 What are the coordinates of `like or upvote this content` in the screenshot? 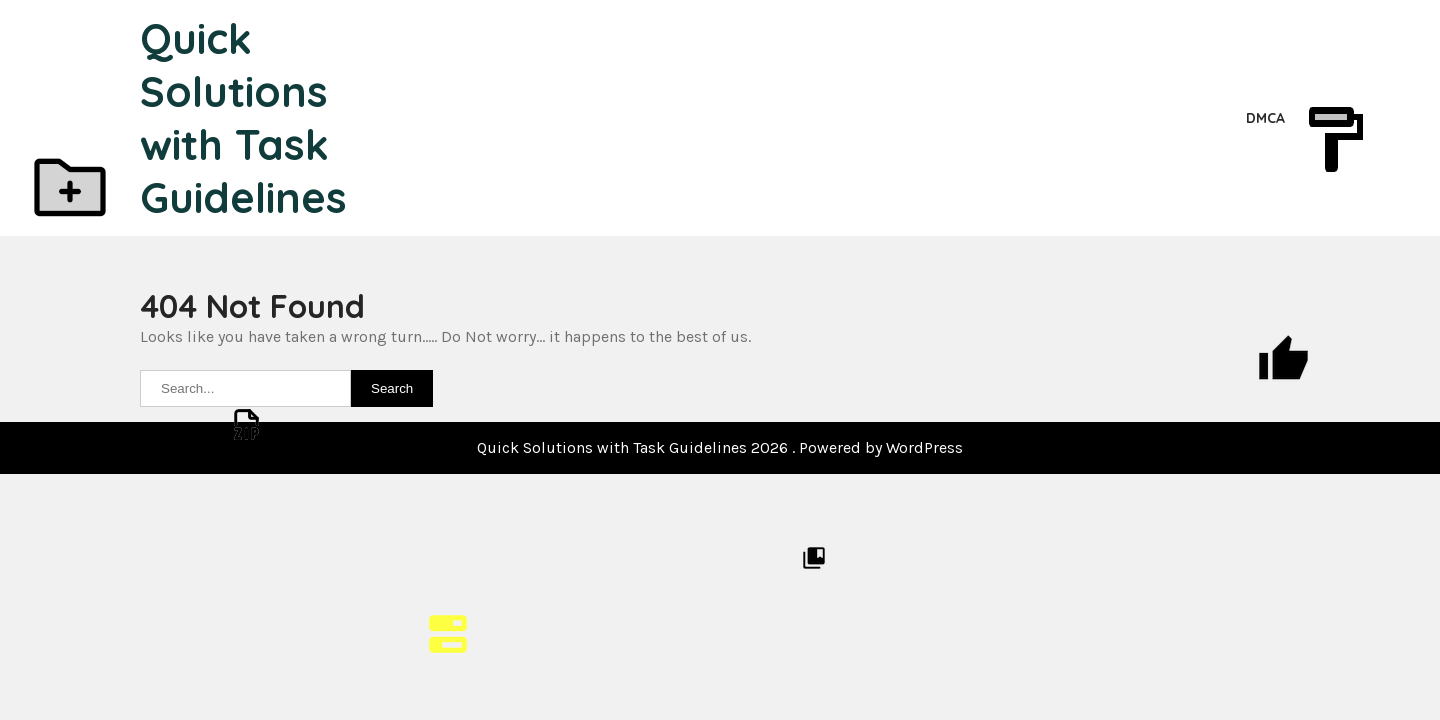 It's located at (1283, 359).